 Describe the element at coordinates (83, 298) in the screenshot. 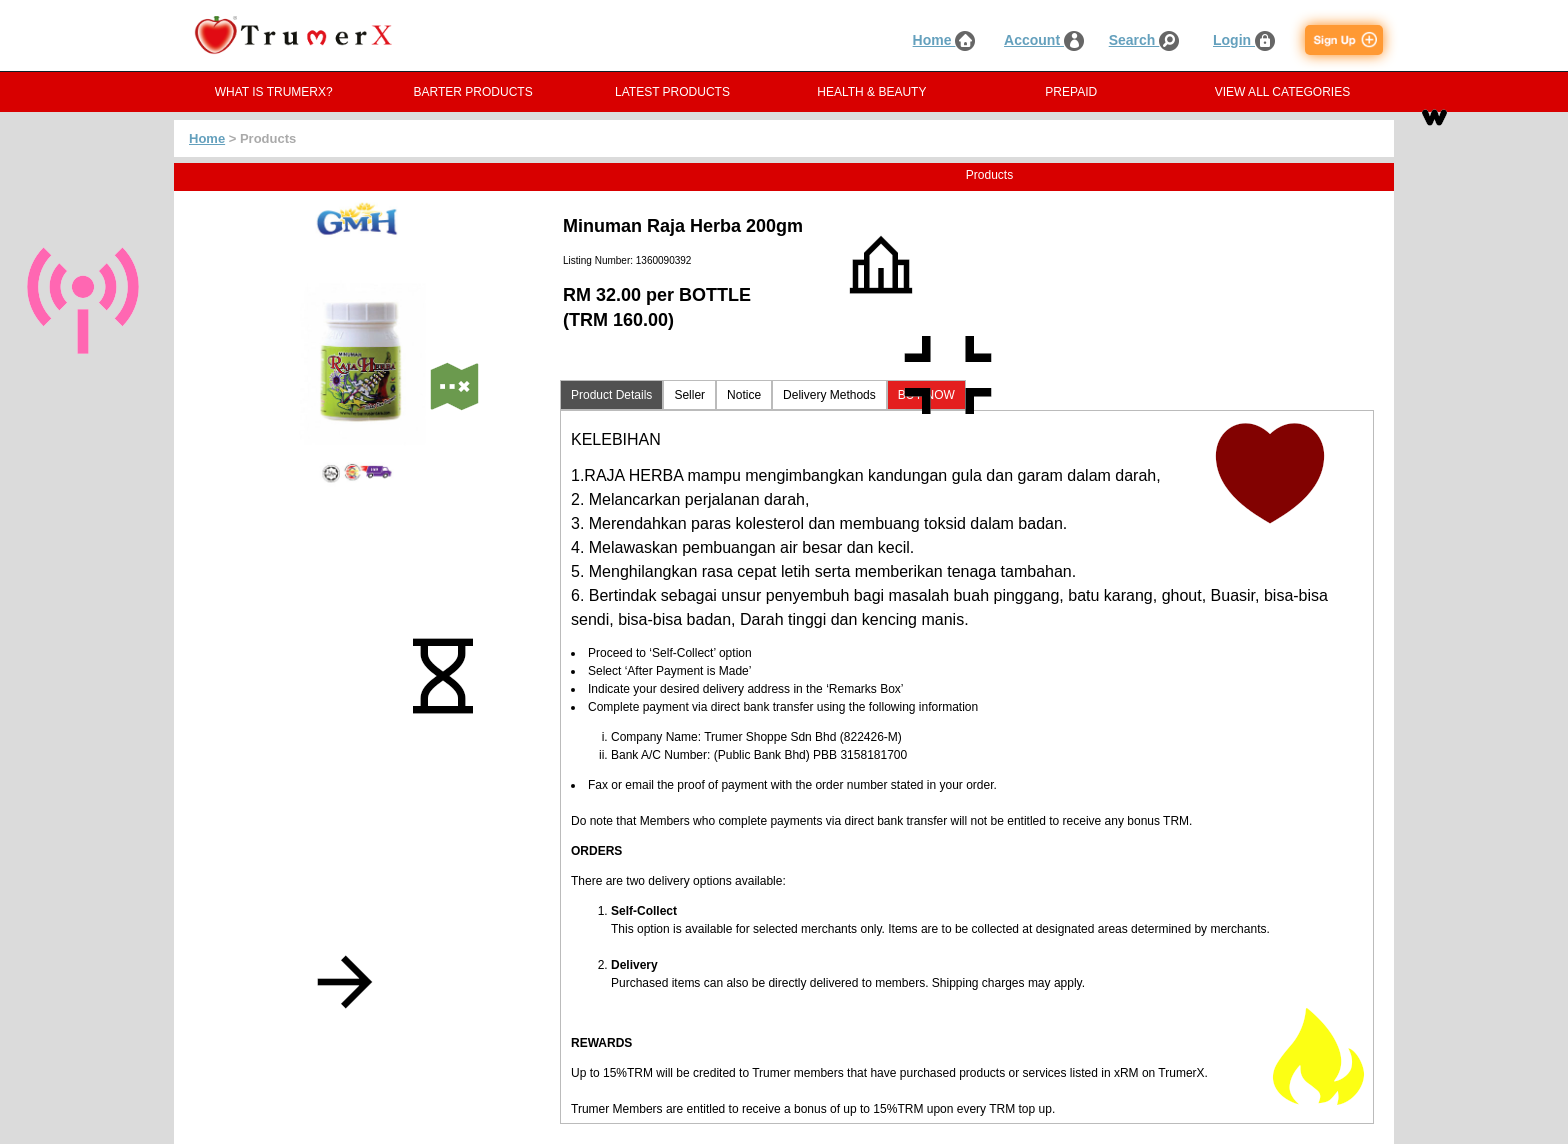

I see `start a live broadcast or stream` at that location.